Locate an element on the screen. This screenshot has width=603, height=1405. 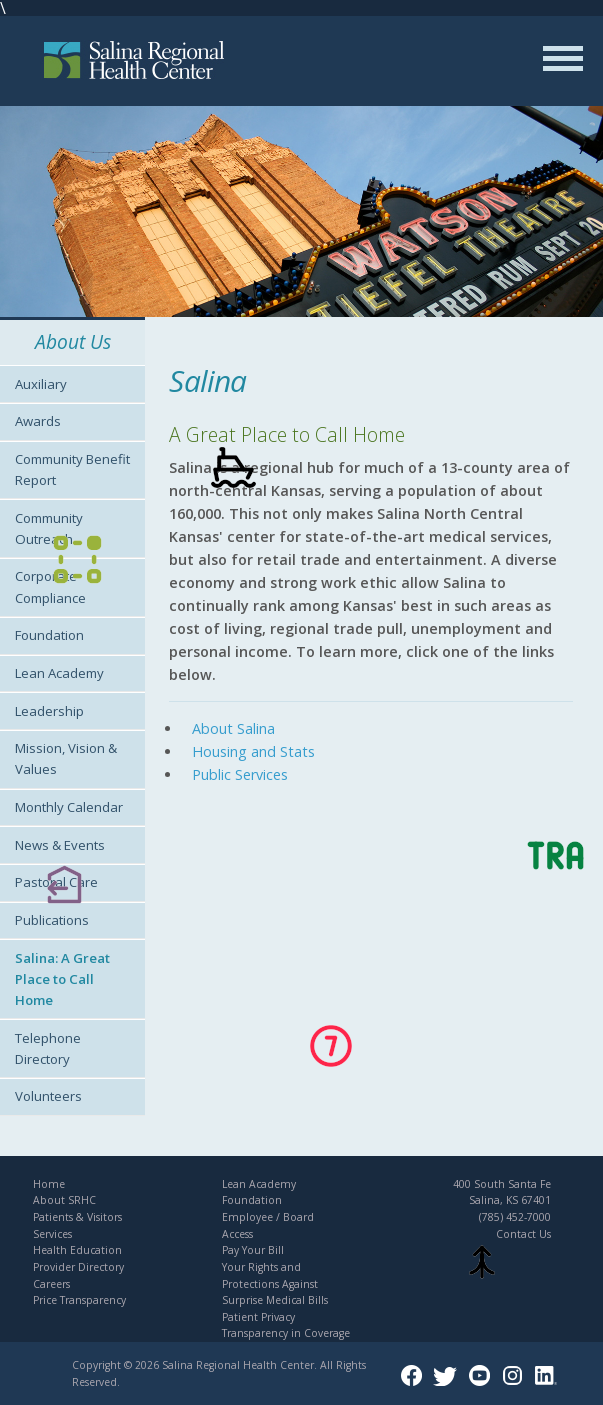
transfer data out of home storage is located at coordinates (64, 884).